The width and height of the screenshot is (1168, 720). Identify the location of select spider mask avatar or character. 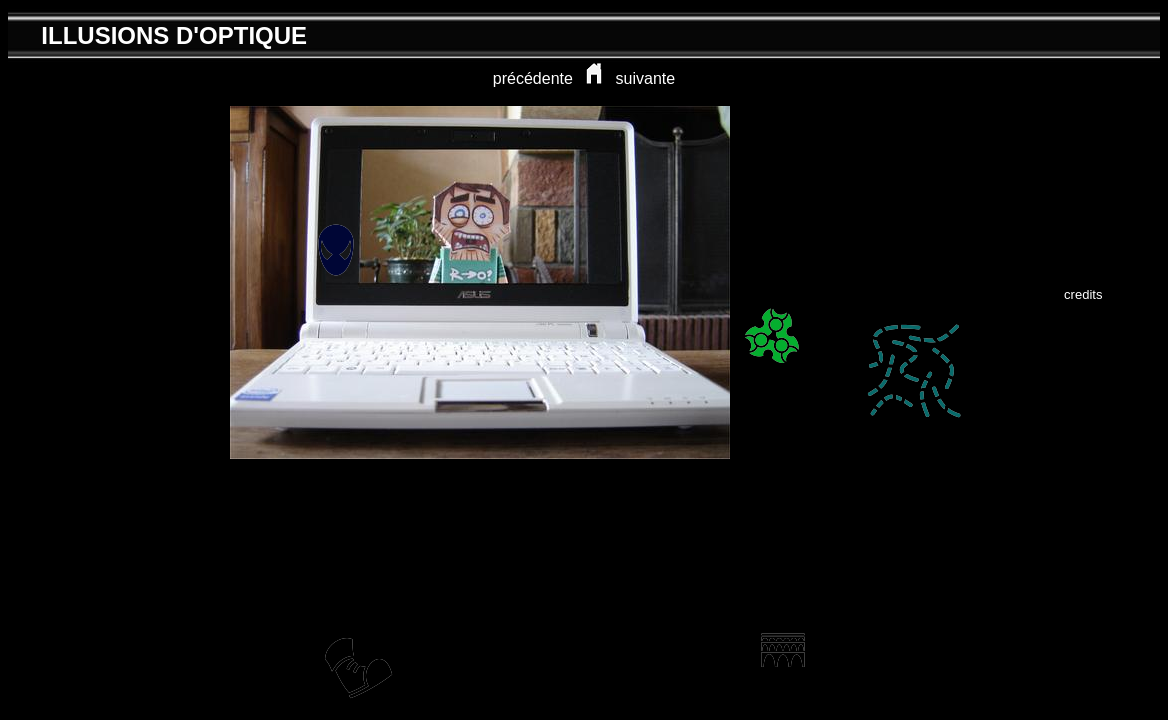
(336, 250).